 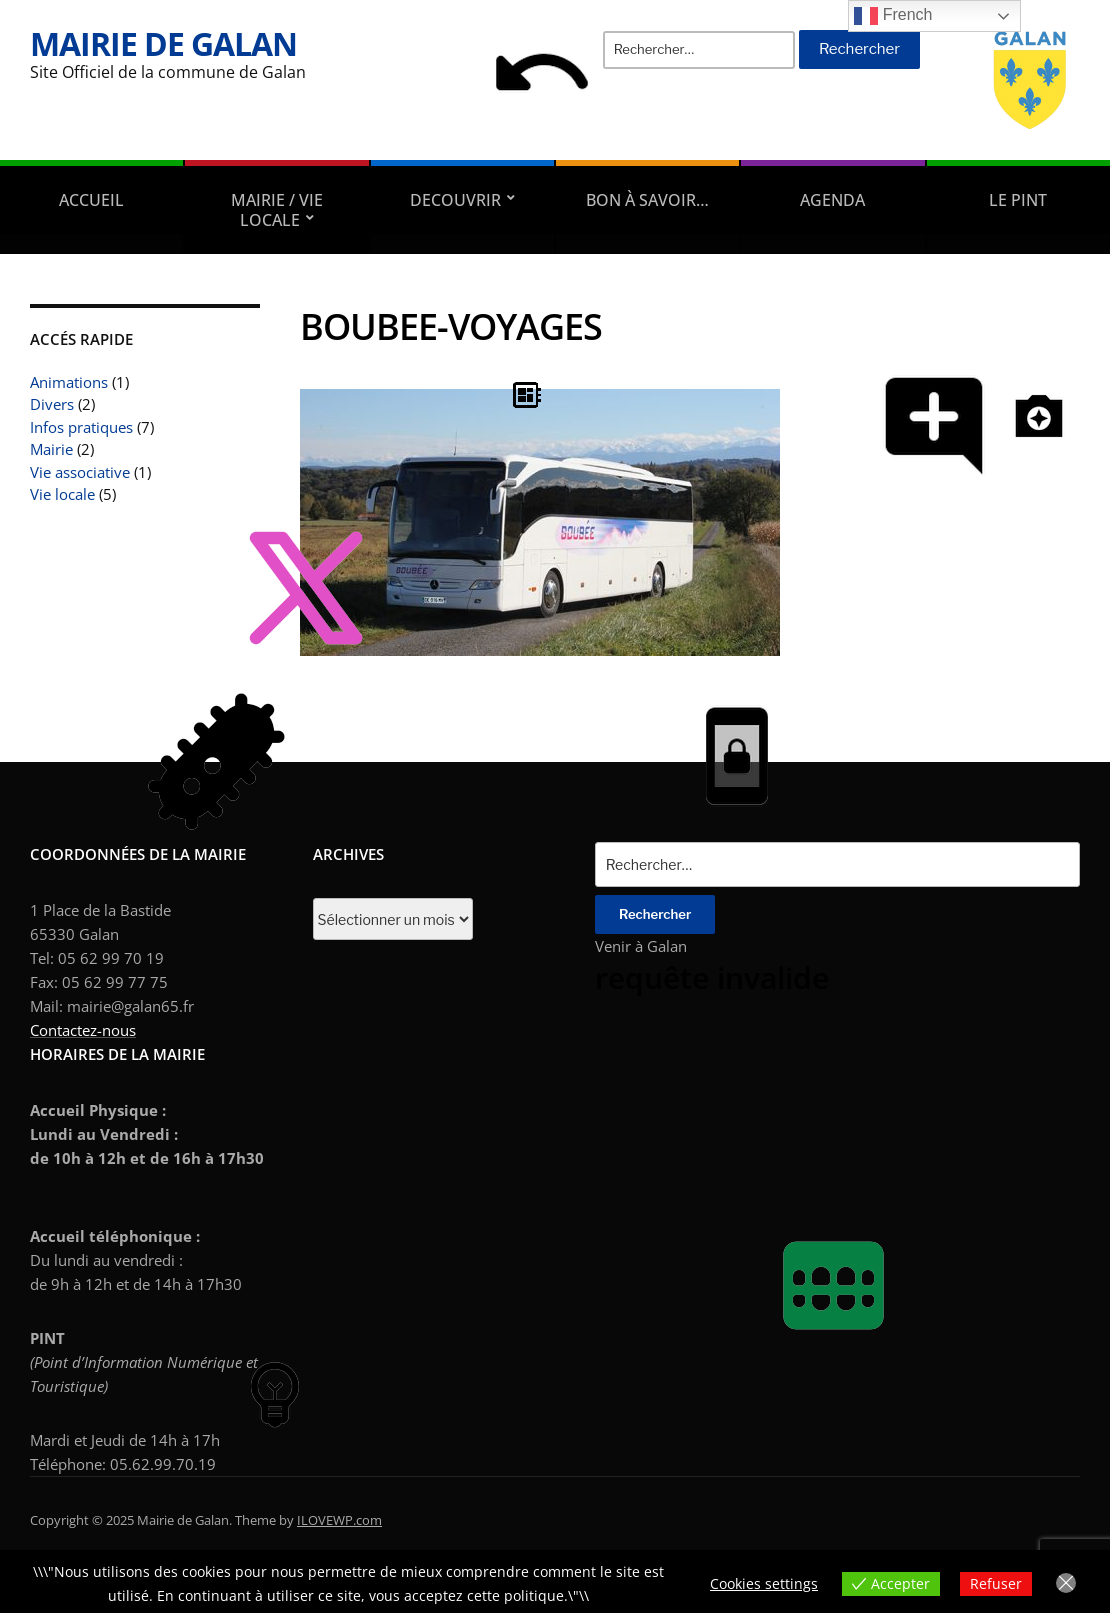 What do you see at coordinates (527, 395) in the screenshot?
I see `access developer or hardware settings` at bounding box center [527, 395].